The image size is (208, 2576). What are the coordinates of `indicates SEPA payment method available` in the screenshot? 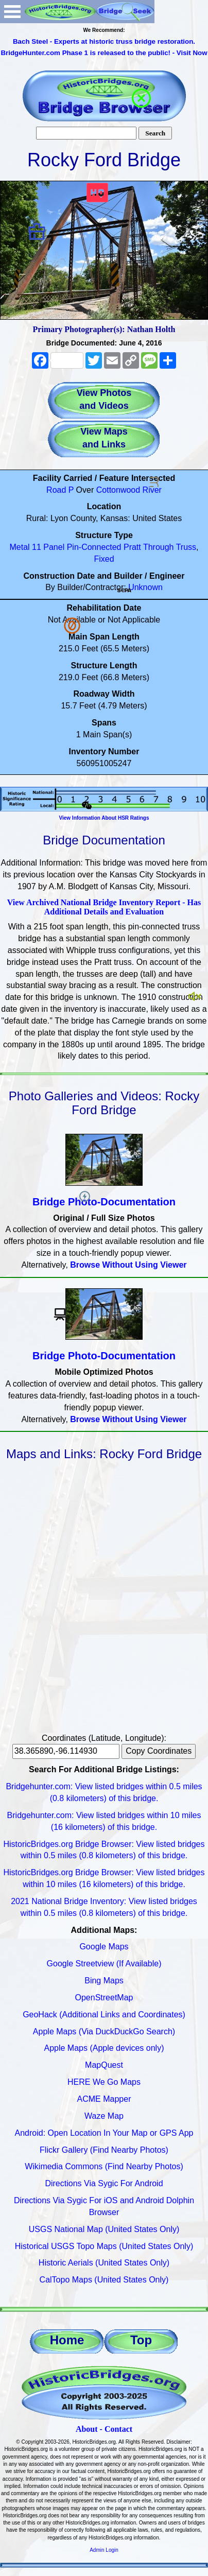 It's located at (124, 590).